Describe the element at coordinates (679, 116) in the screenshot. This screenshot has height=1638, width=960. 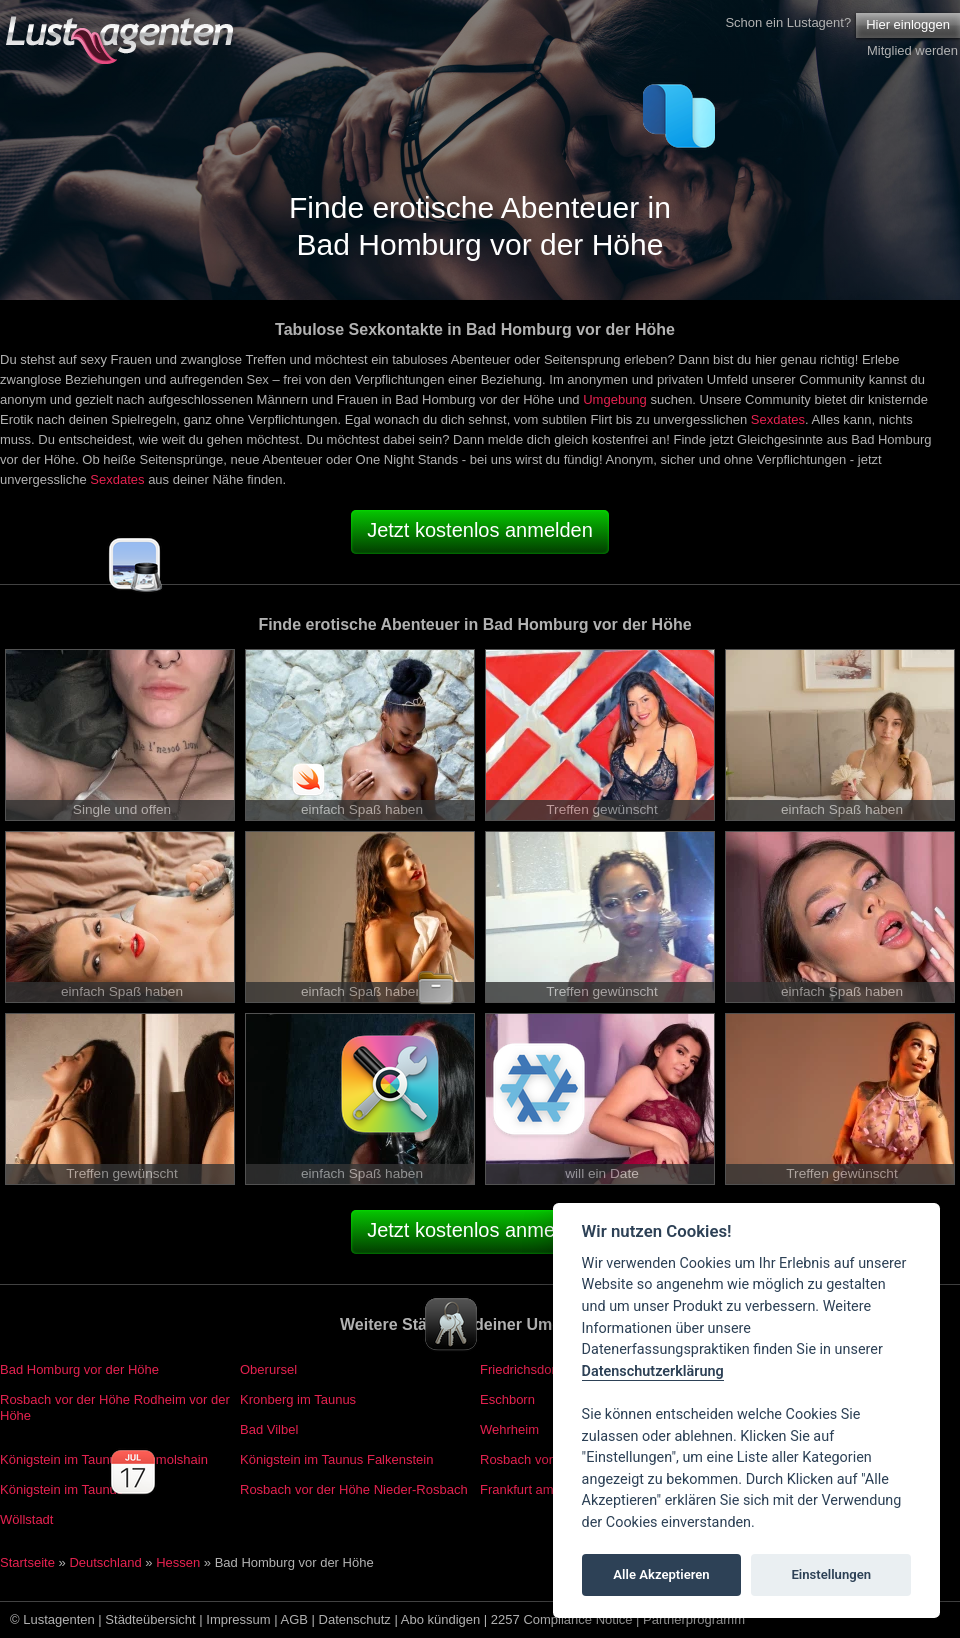
I see `open the supply chain management app` at that location.